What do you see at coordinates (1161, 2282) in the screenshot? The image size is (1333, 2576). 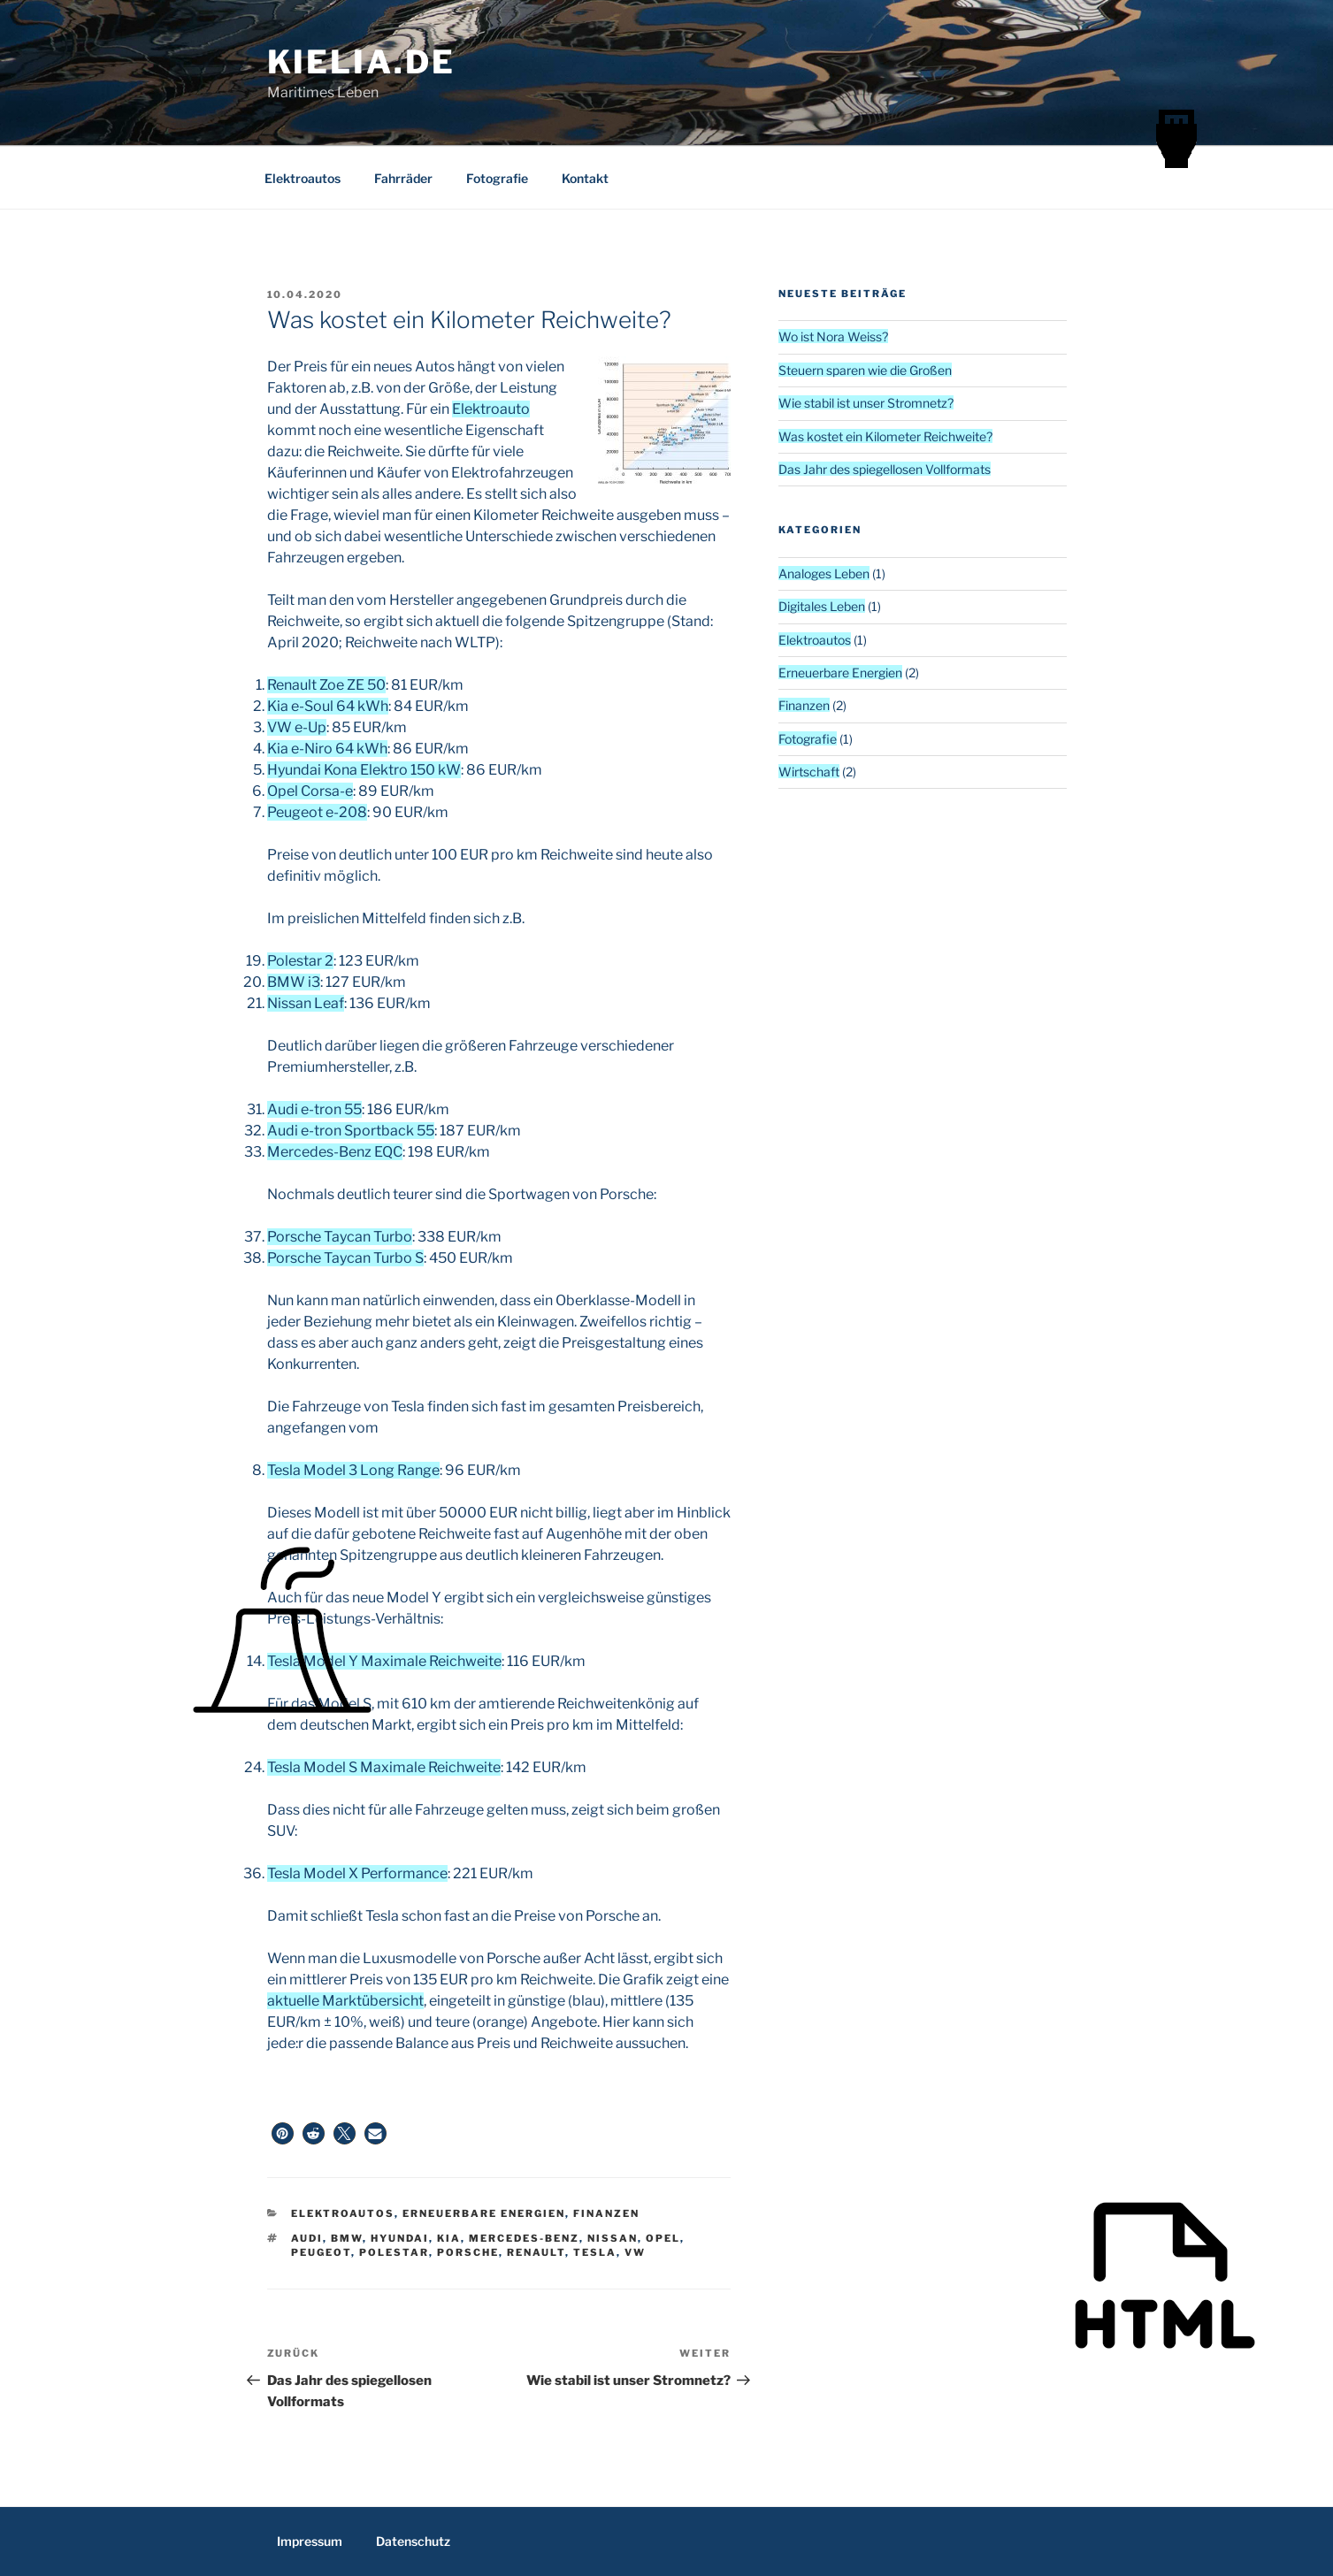 I see `open an HTML file` at bounding box center [1161, 2282].